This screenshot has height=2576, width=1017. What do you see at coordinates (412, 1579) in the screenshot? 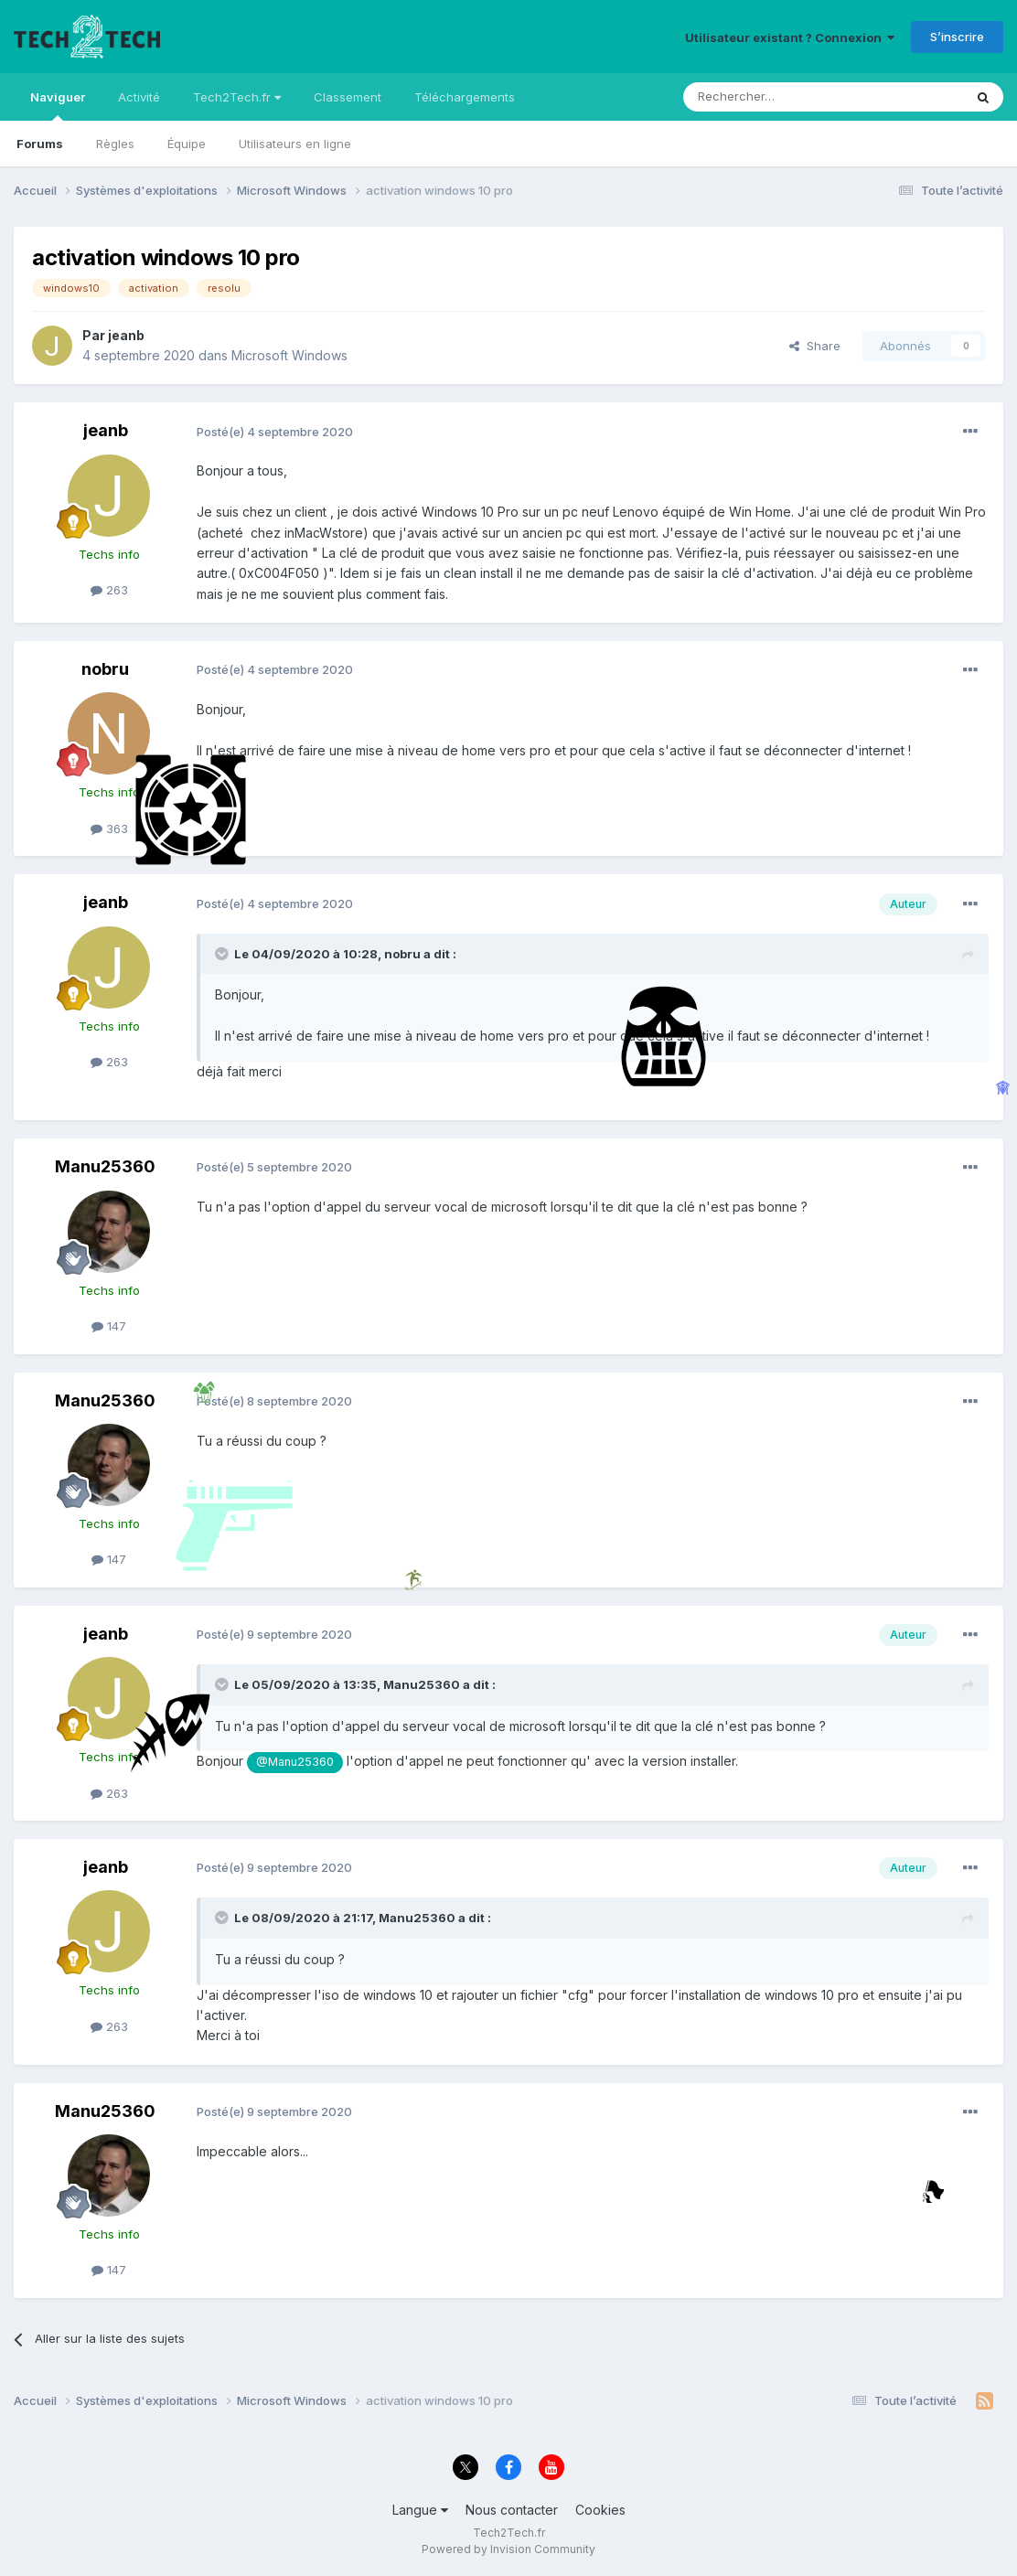
I see `access skateboarding games or activities` at bounding box center [412, 1579].